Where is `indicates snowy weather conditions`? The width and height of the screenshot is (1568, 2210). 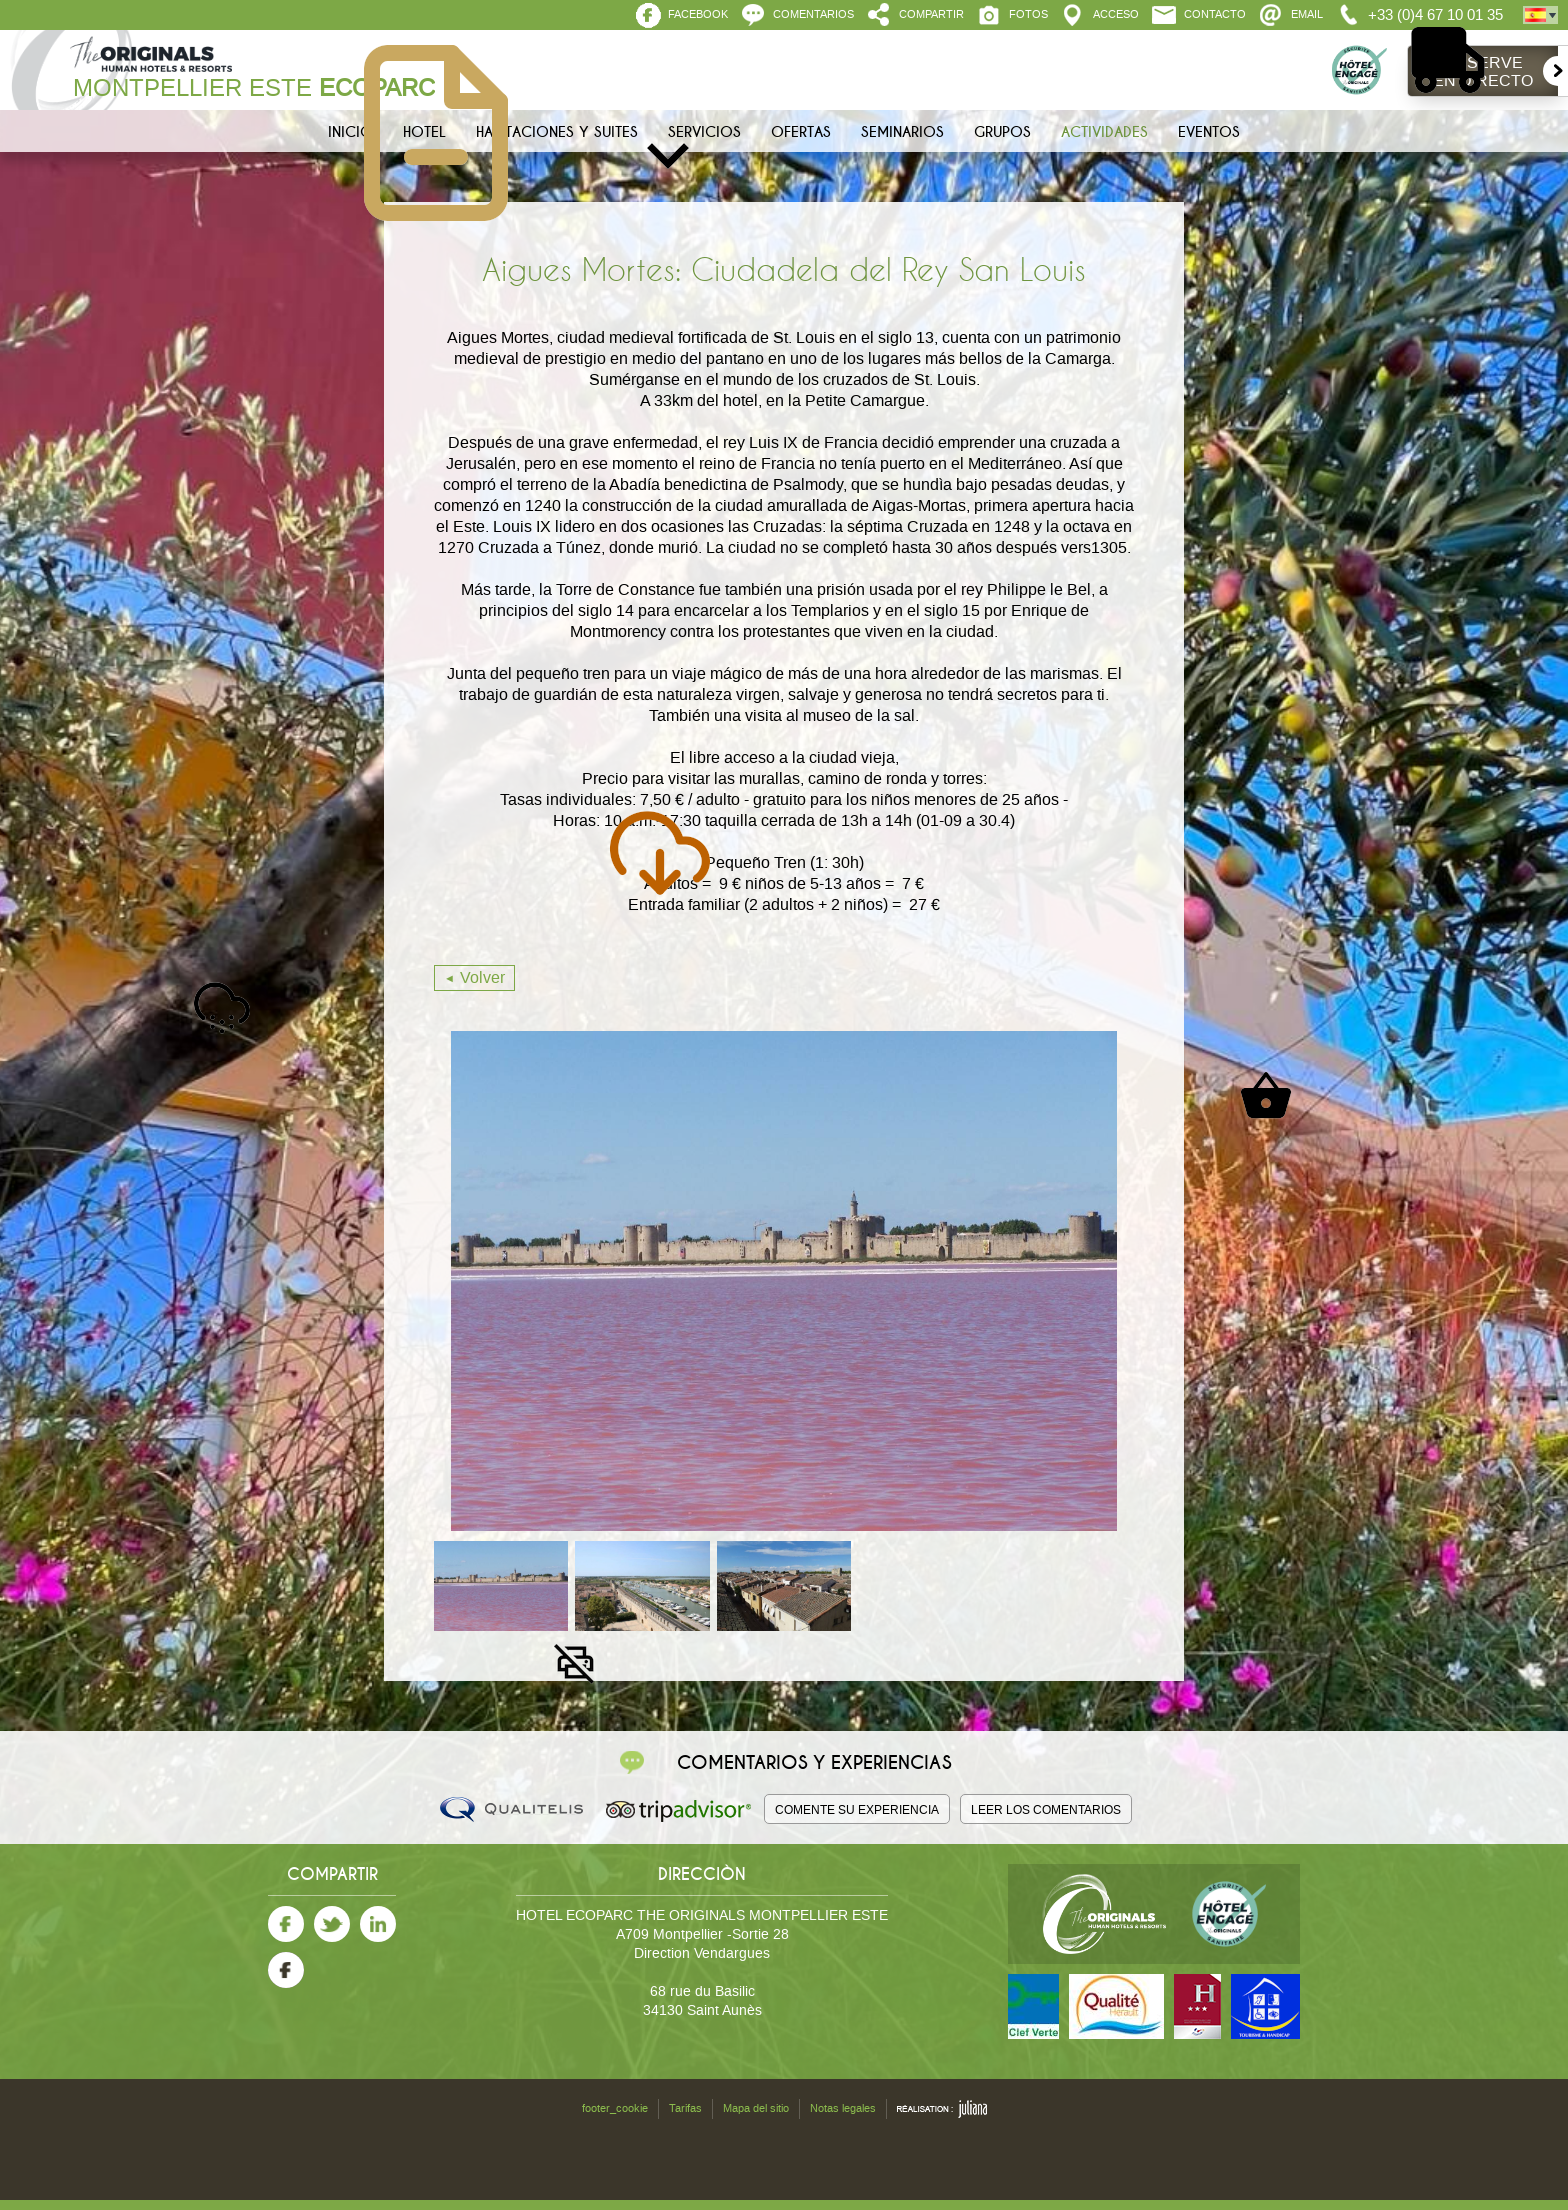 indicates snowy weather conditions is located at coordinates (222, 1008).